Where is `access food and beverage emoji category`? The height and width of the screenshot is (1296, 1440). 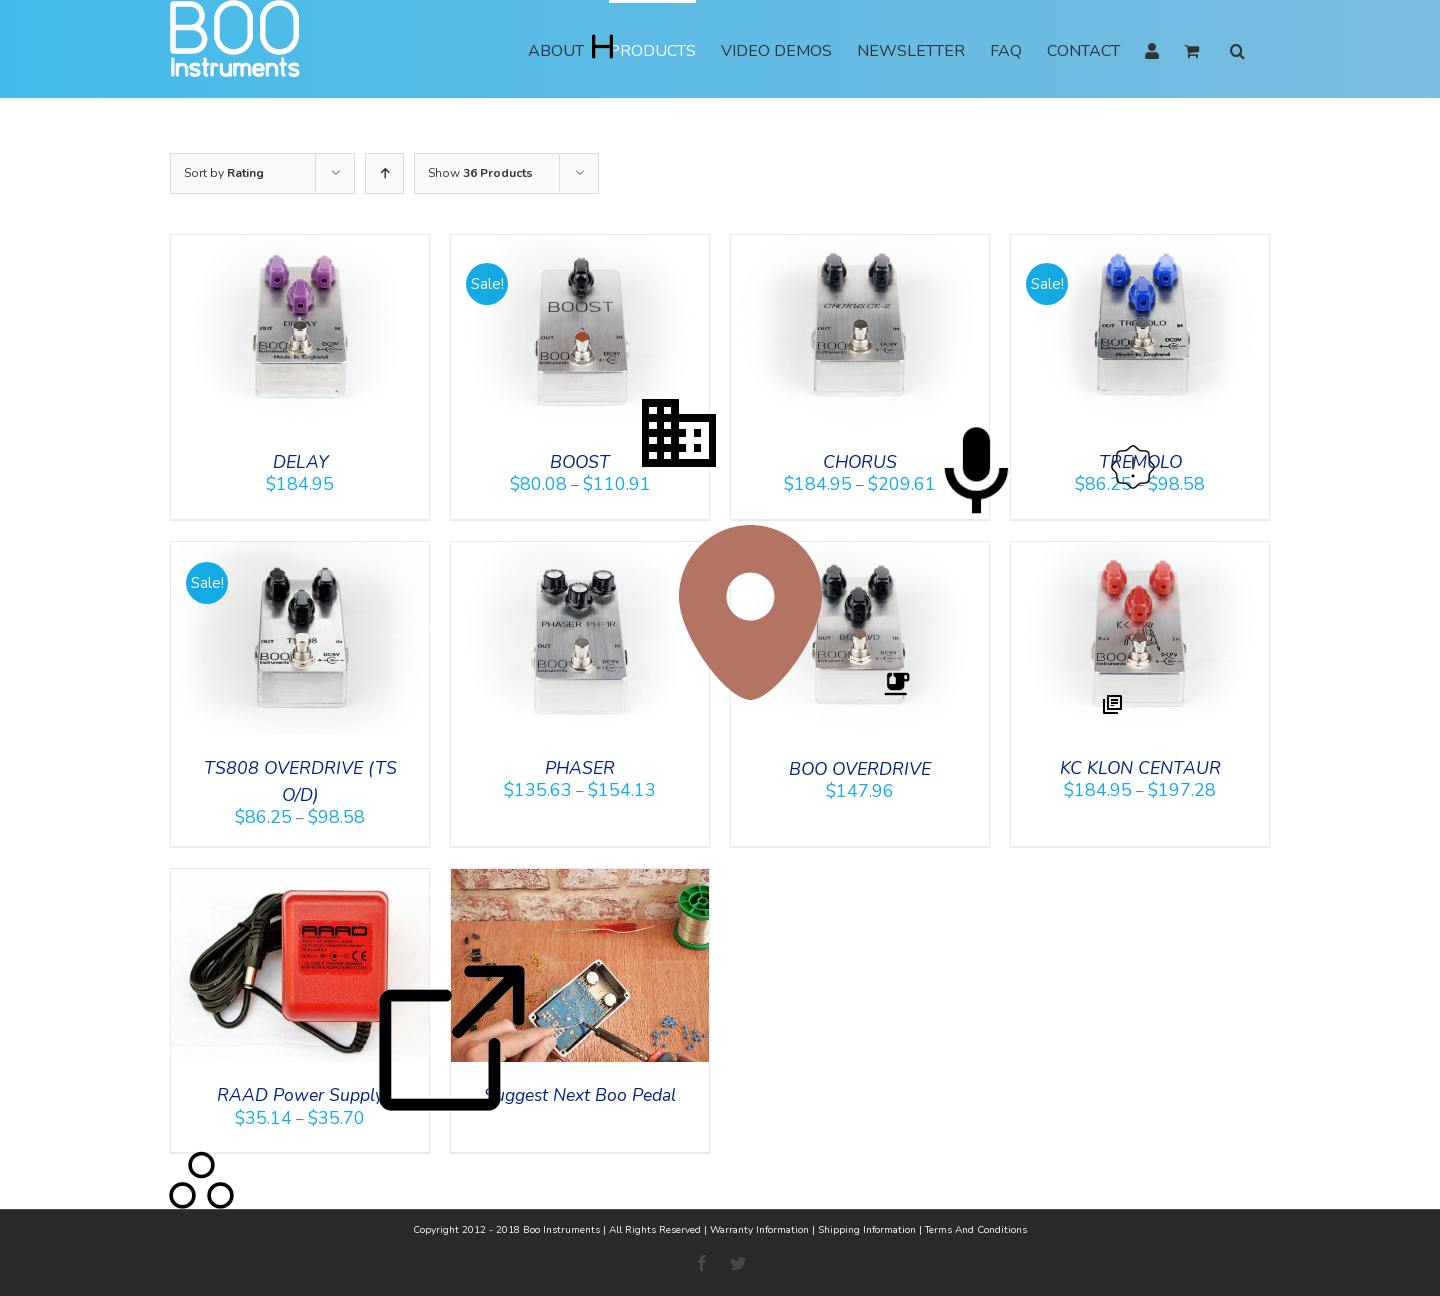
access food and beverage emoji category is located at coordinates (897, 684).